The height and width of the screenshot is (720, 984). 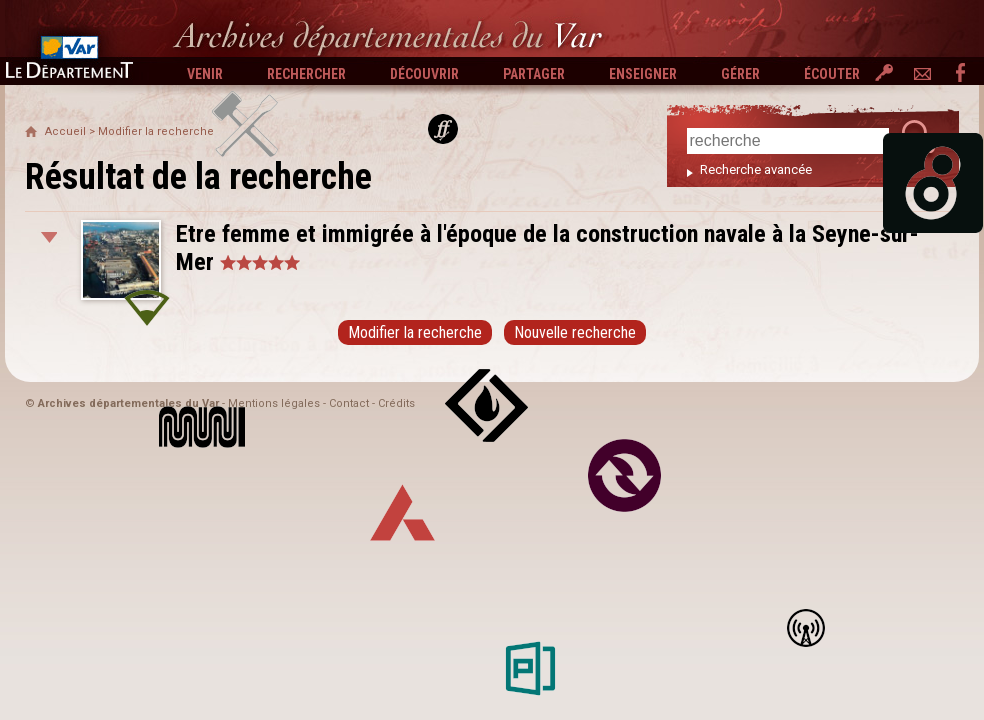 What do you see at coordinates (147, 308) in the screenshot?
I see `indicates weak wifi signal strength` at bounding box center [147, 308].